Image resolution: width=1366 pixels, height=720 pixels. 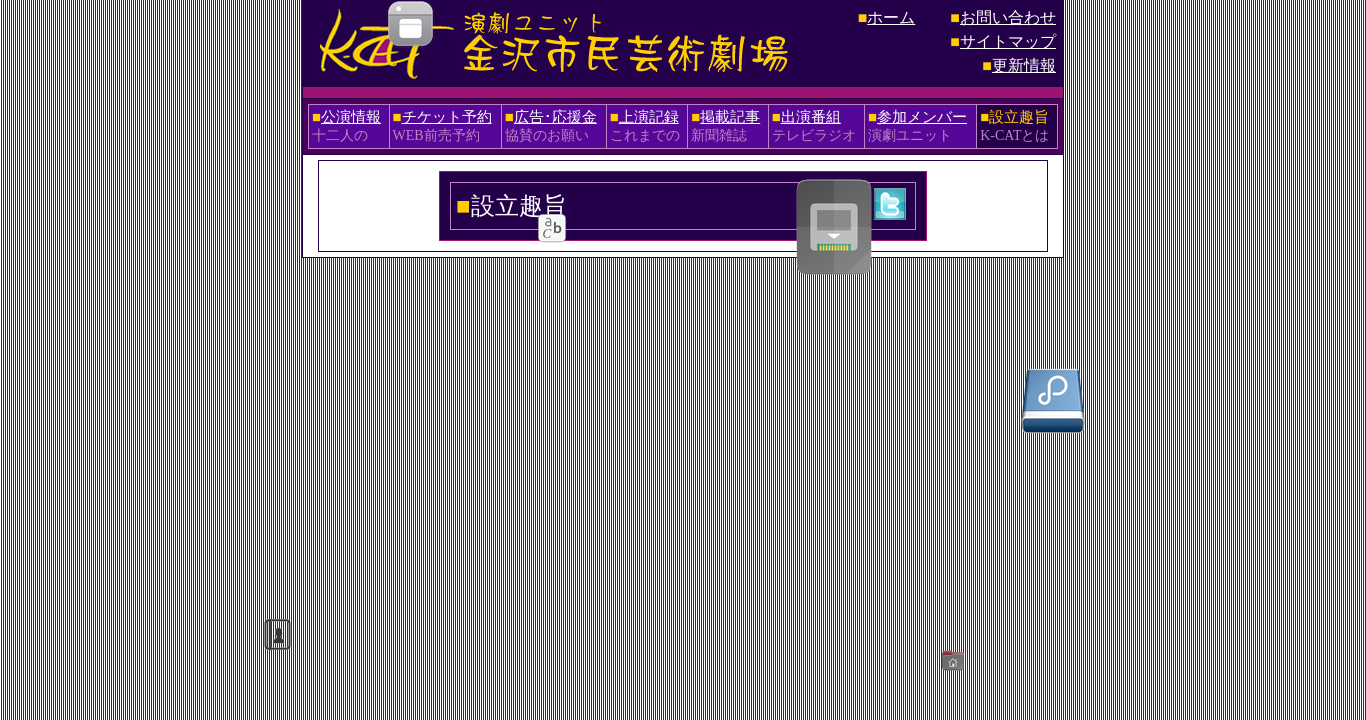 What do you see at coordinates (834, 227) in the screenshot?
I see `n64 game rom file` at bounding box center [834, 227].